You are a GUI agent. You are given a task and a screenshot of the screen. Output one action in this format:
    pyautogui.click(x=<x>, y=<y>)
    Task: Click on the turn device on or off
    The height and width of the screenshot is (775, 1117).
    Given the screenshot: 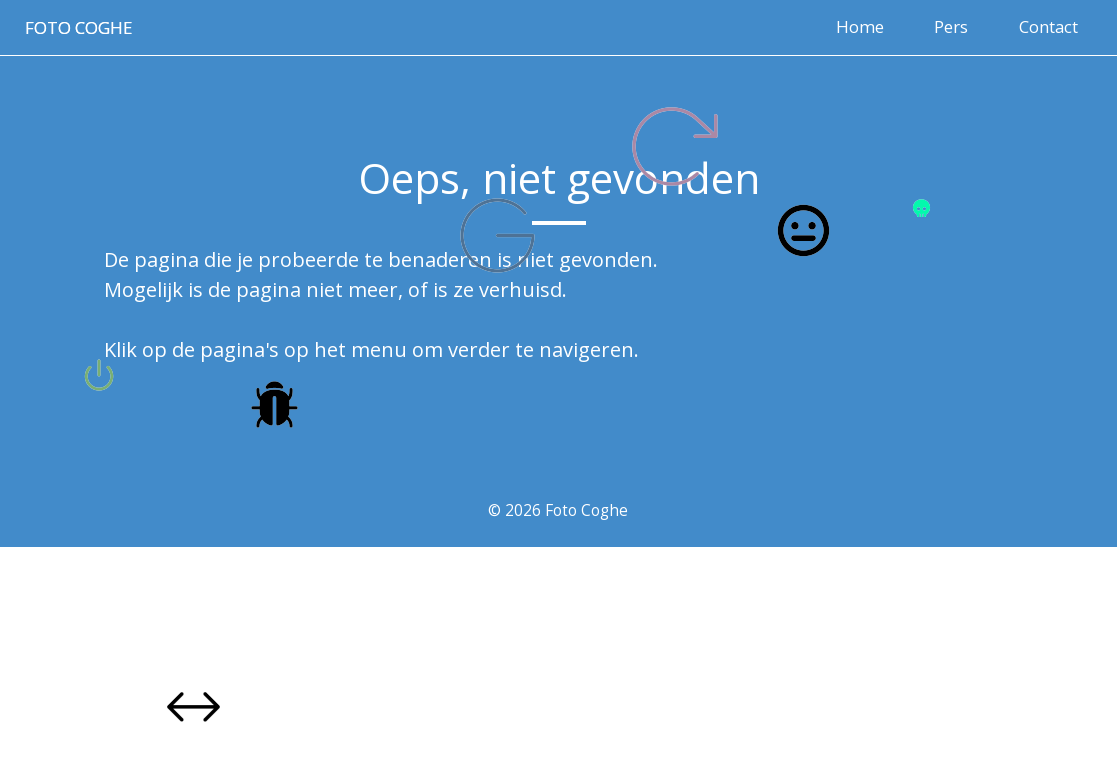 What is the action you would take?
    pyautogui.click(x=99, y=375)
    